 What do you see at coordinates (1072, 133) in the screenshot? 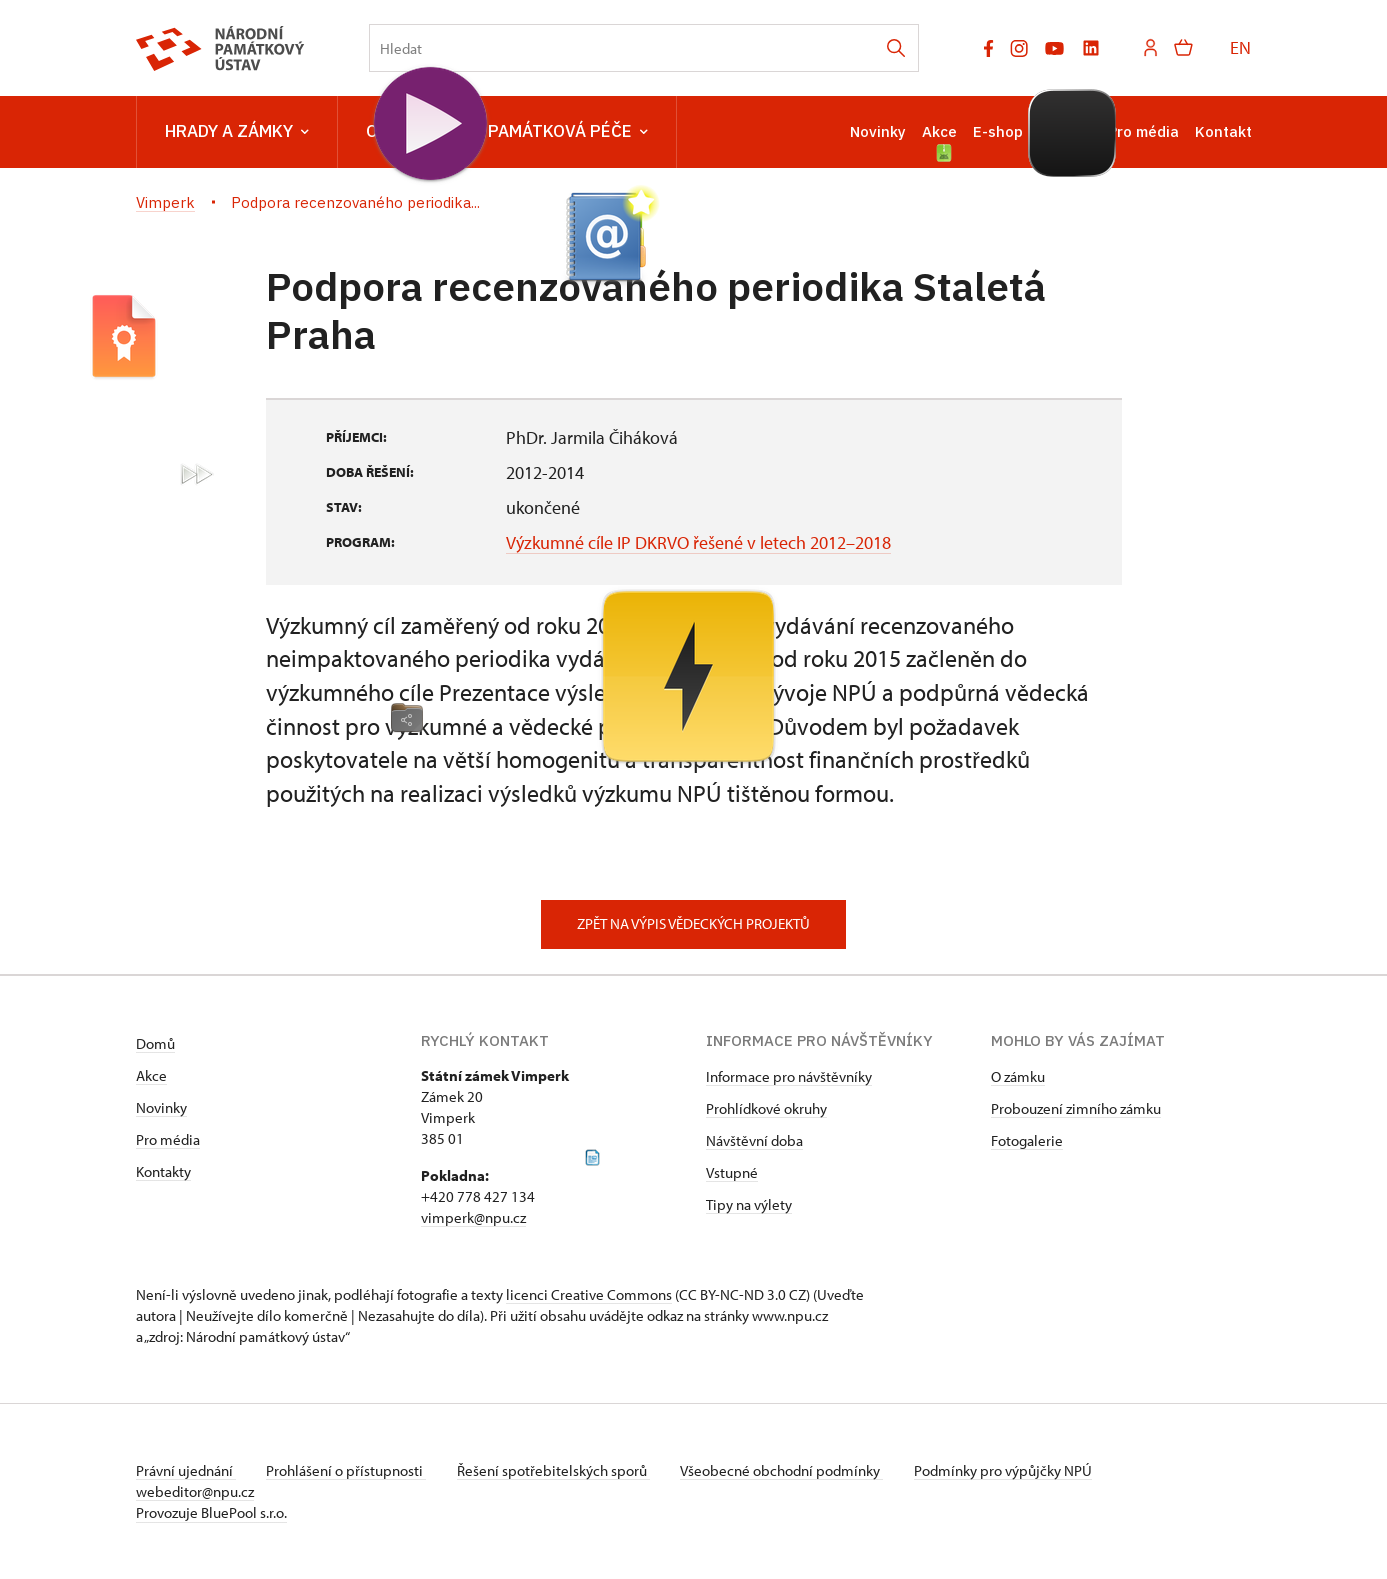
I see `blank app icon template for customization` at bounding box center [1072, 133].